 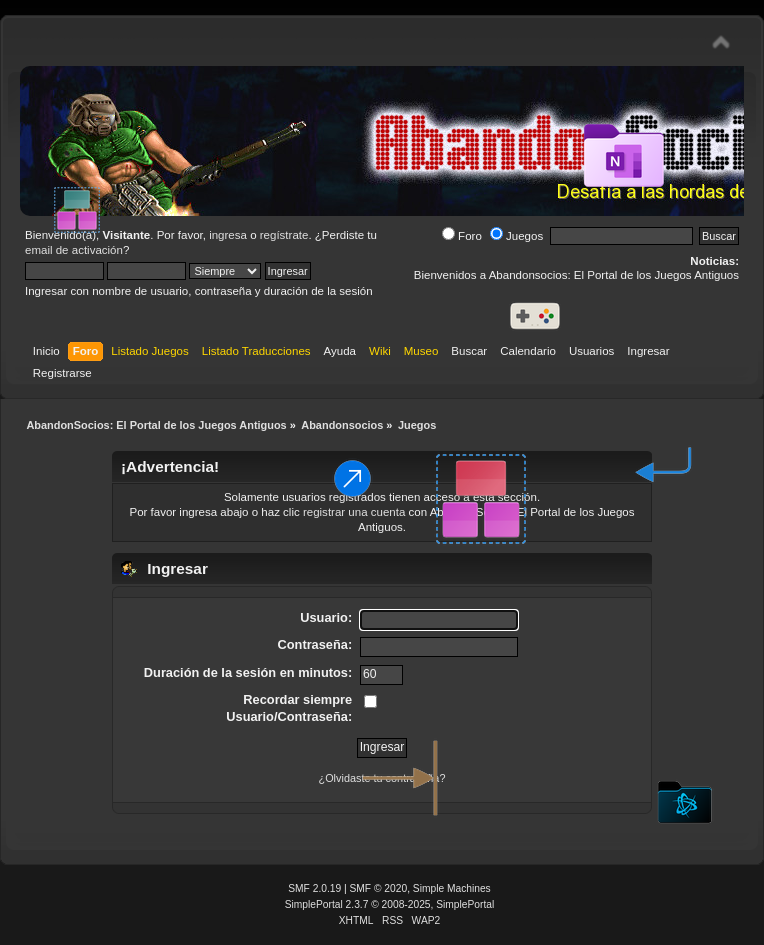 What do you see at coordinates (481, 499) in the screenshot?
I see `select all items in the current view` at bounding box center [481, 499].